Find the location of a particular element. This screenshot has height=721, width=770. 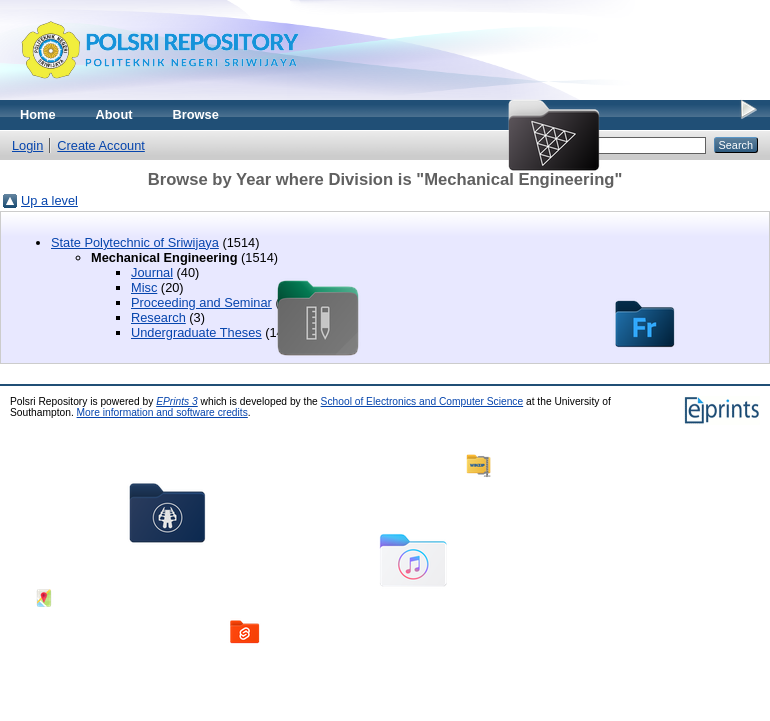

folder containing three.js project files is located at coordinates (553, 137).